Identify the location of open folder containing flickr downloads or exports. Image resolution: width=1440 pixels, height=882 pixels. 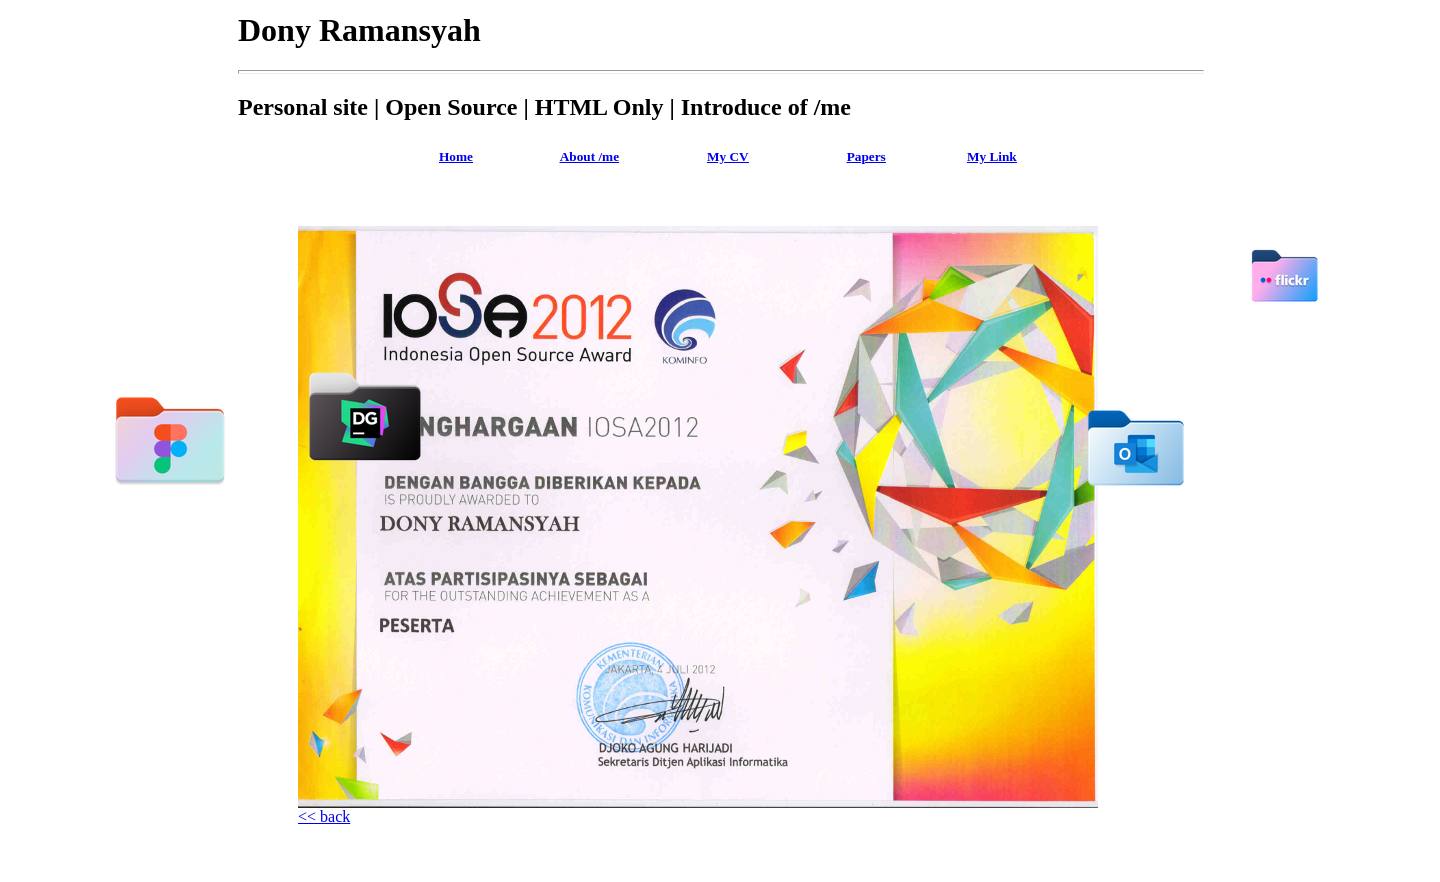
(1284, 277).